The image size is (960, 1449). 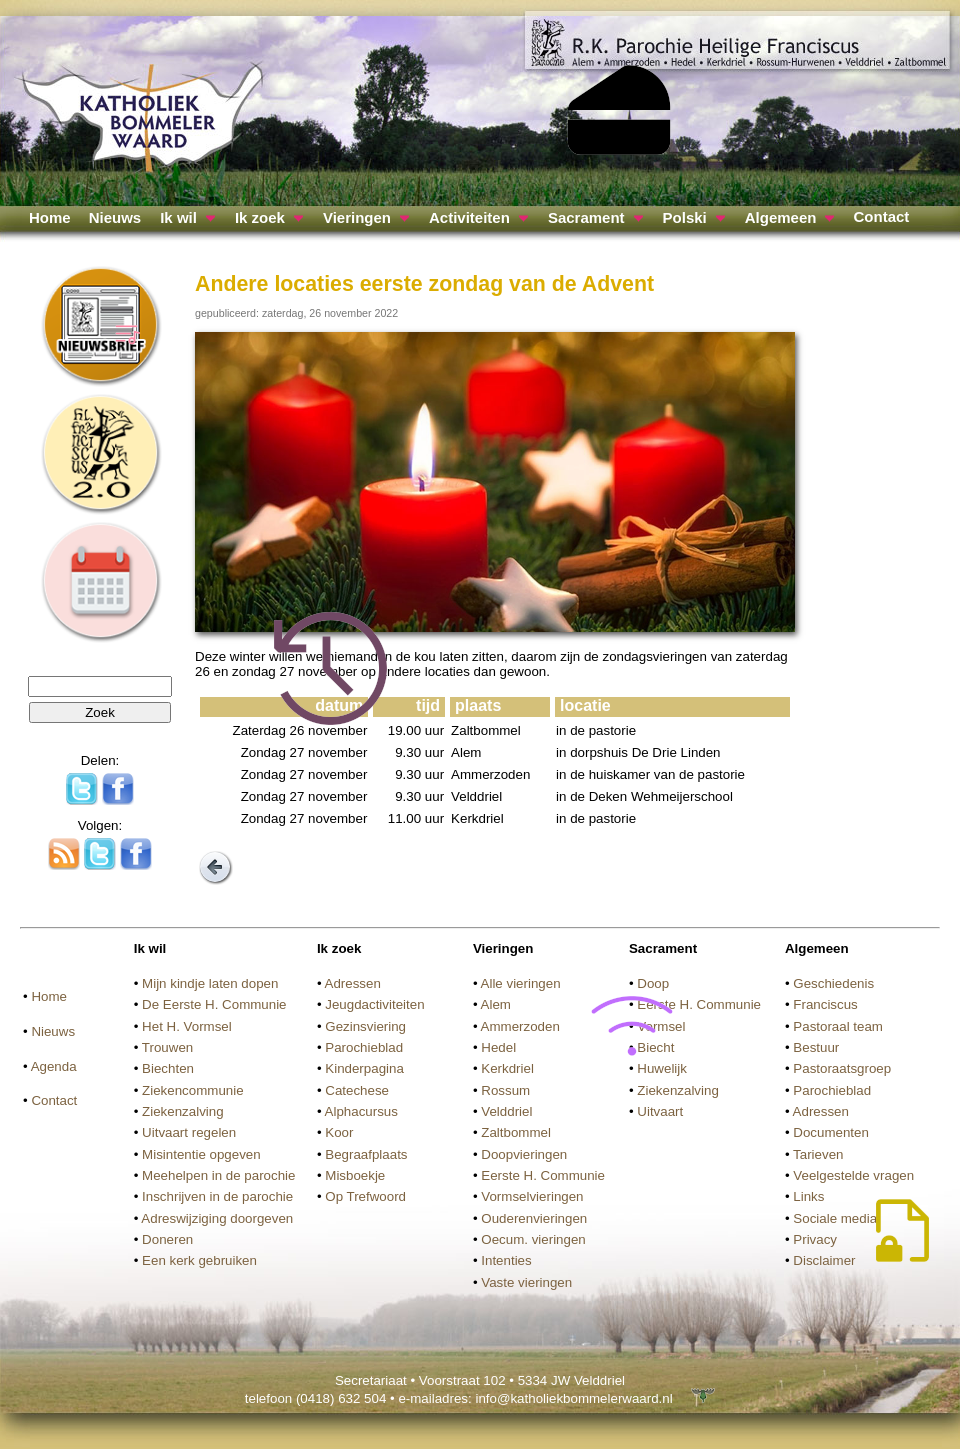 What do you see at coordinates (632, 1011) in the screenshot?
I see `indicates moderate wifi signal strength` at bounding box center [632, 1011].